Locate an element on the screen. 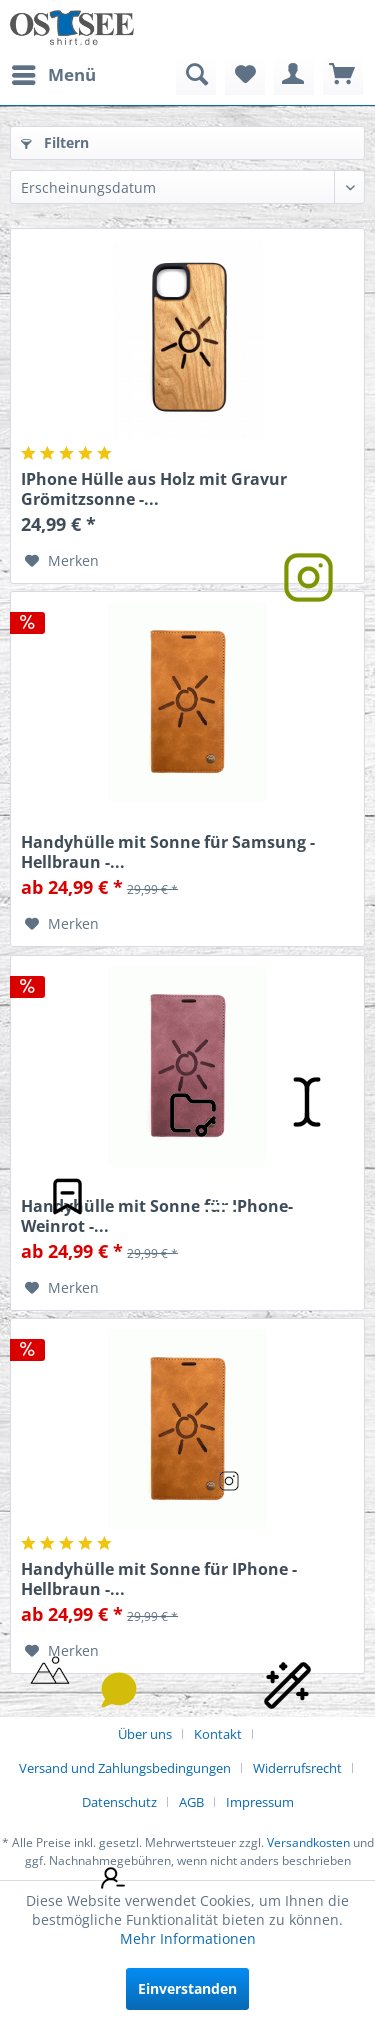  remove from saved bookmarks is located at coordinates (67, 1196).